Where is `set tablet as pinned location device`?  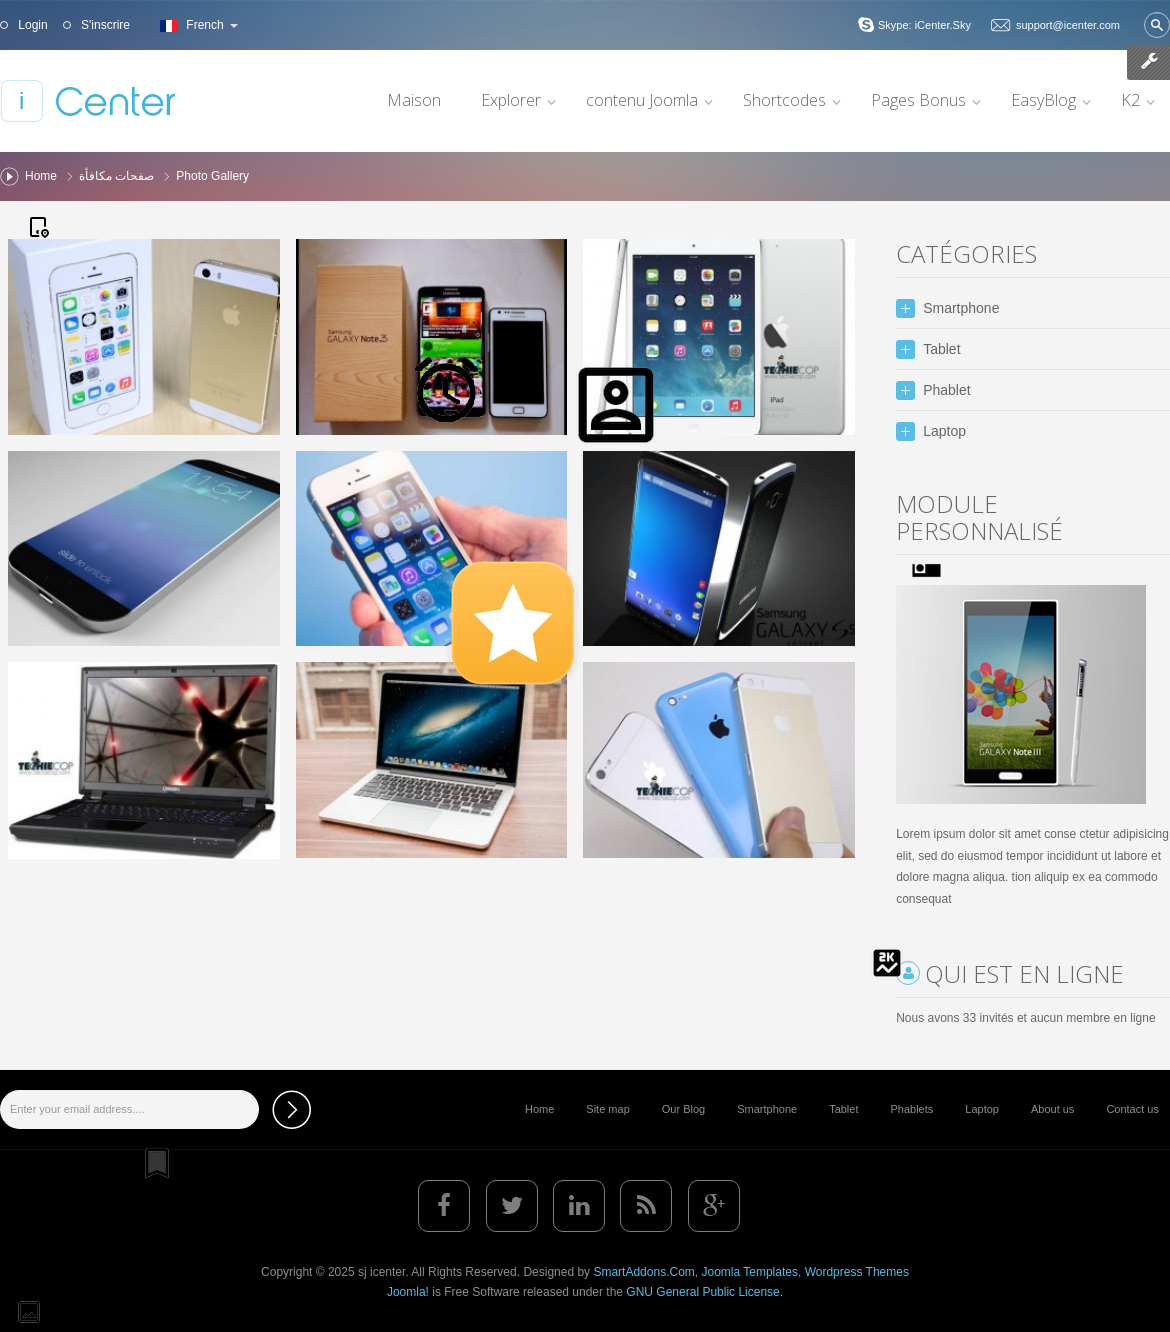
set tablet as pinned location device is located at coordinates (38, 227).